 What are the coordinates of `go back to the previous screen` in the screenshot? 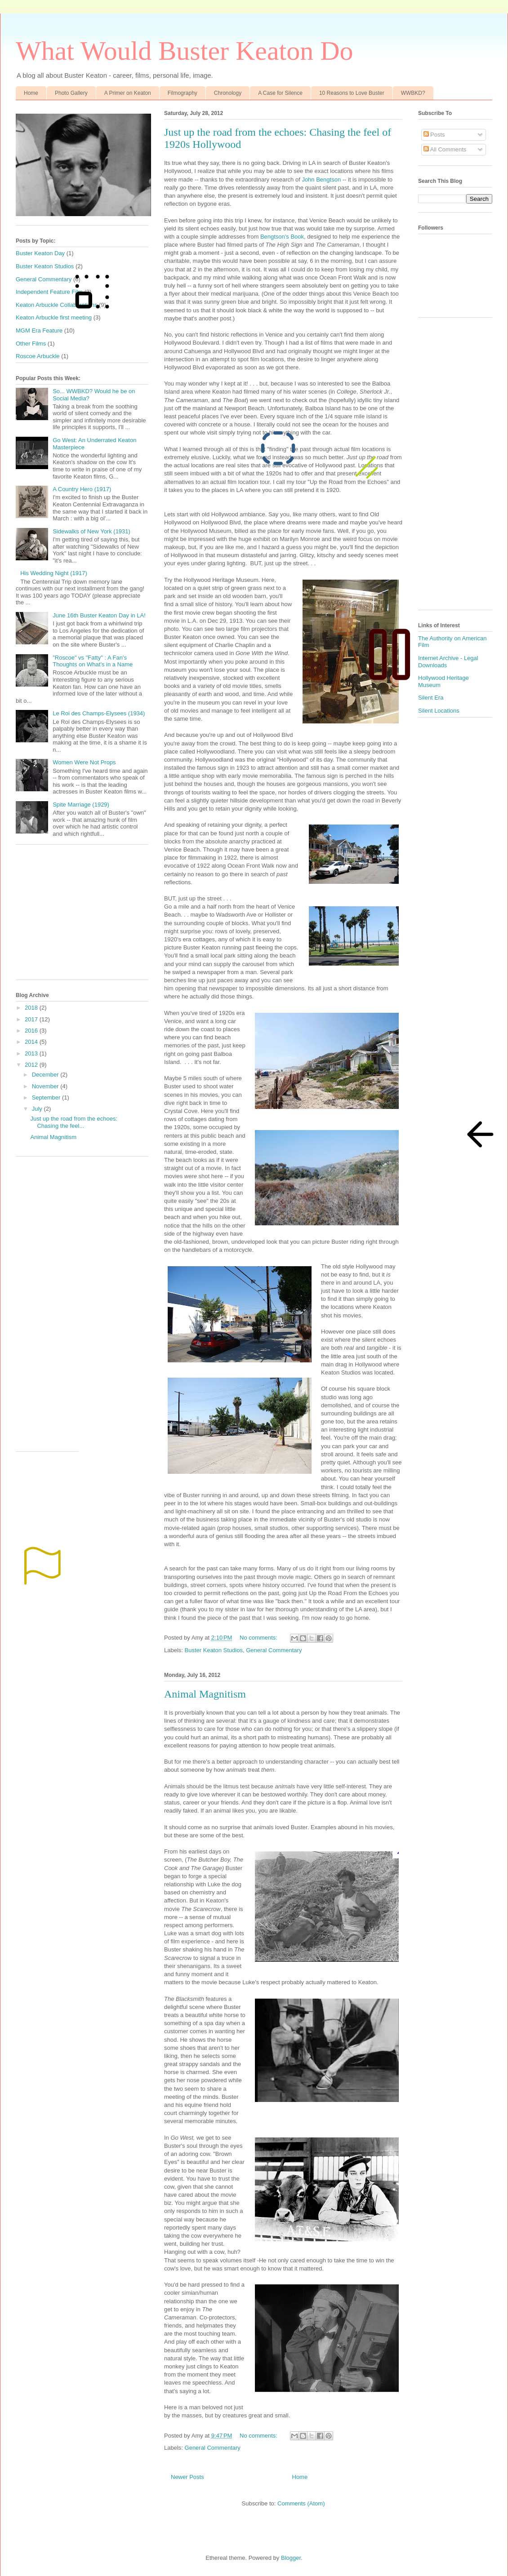 It's located at (480, 1134).